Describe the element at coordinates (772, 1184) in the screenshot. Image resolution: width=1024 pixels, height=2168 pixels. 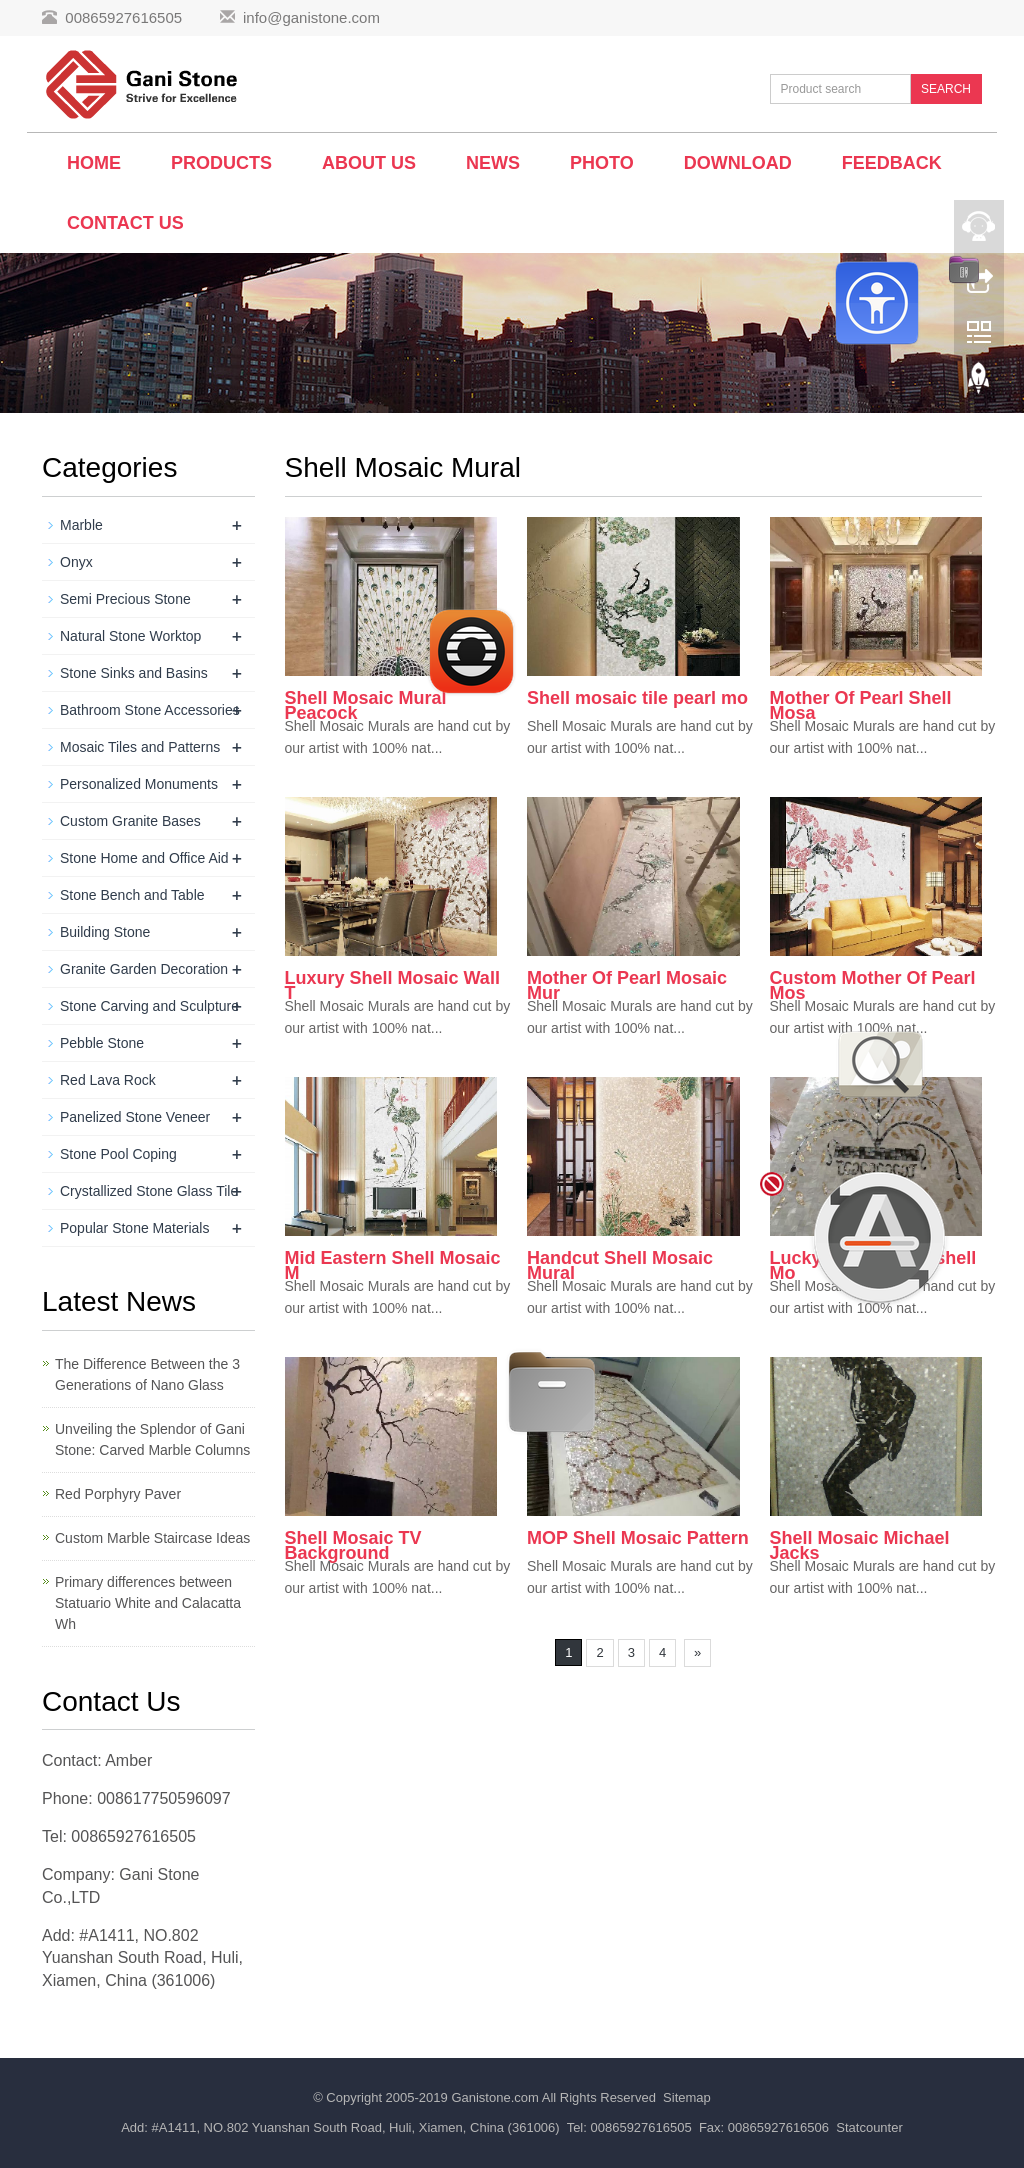
I see `remove a group or team` at that location.